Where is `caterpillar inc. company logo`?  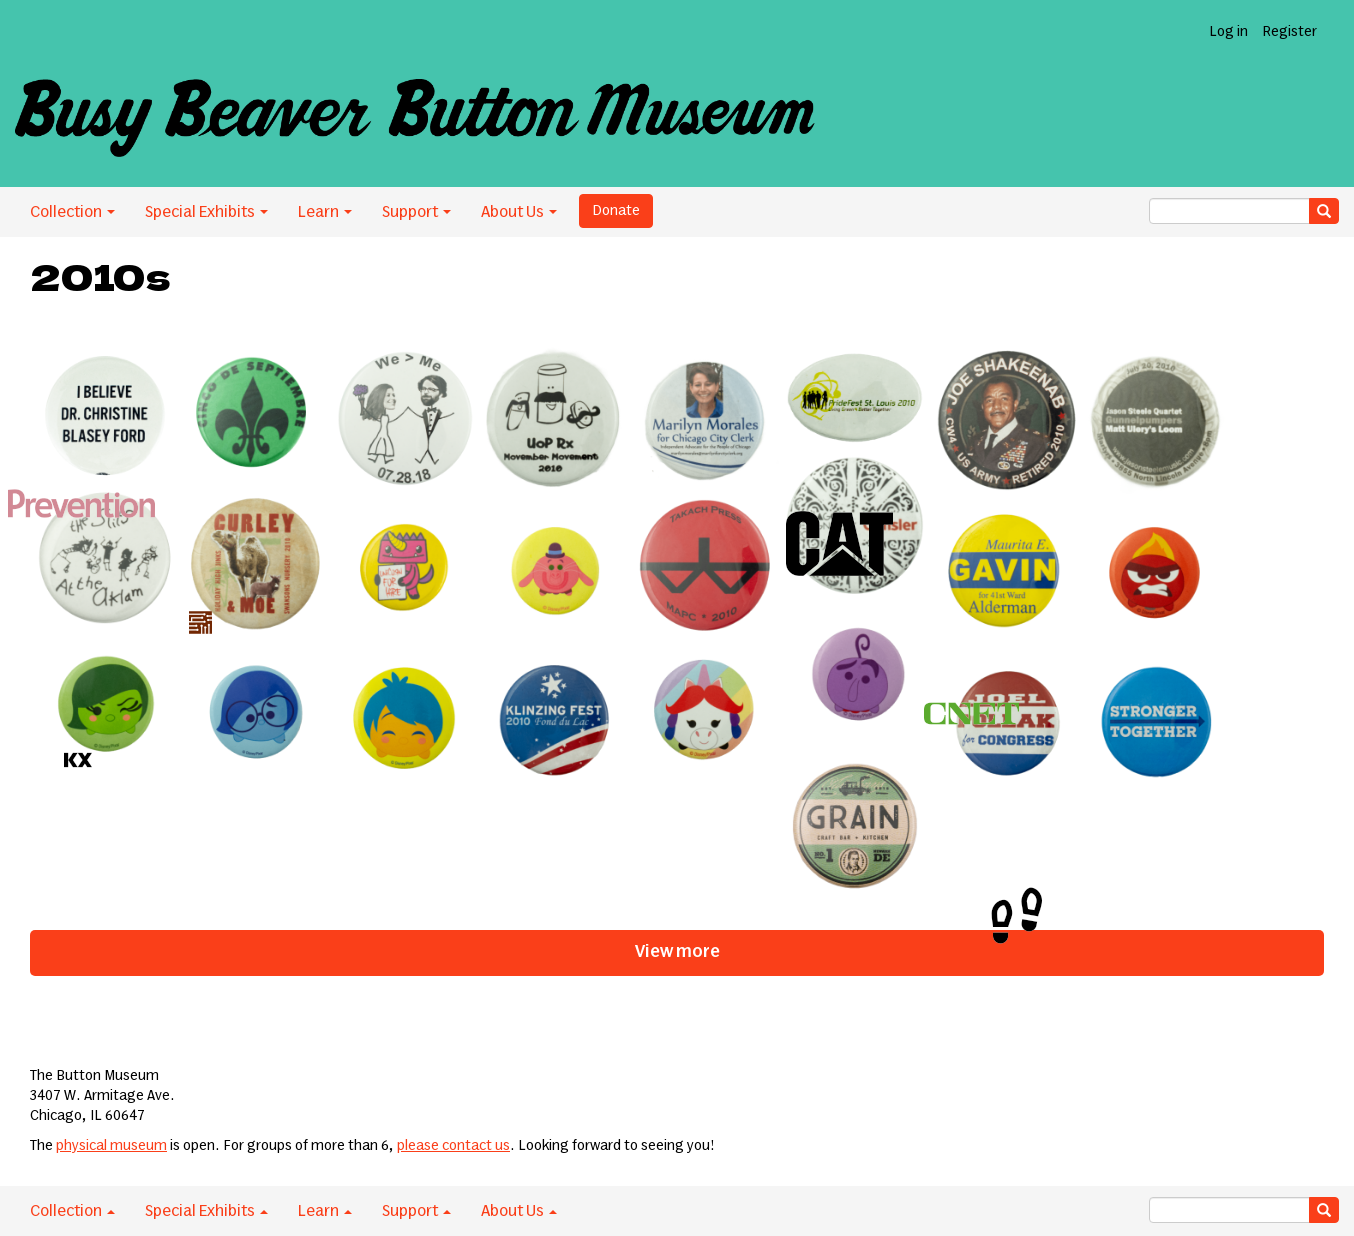 caterpillar inc. company logo is located at coordinates (839, 543).